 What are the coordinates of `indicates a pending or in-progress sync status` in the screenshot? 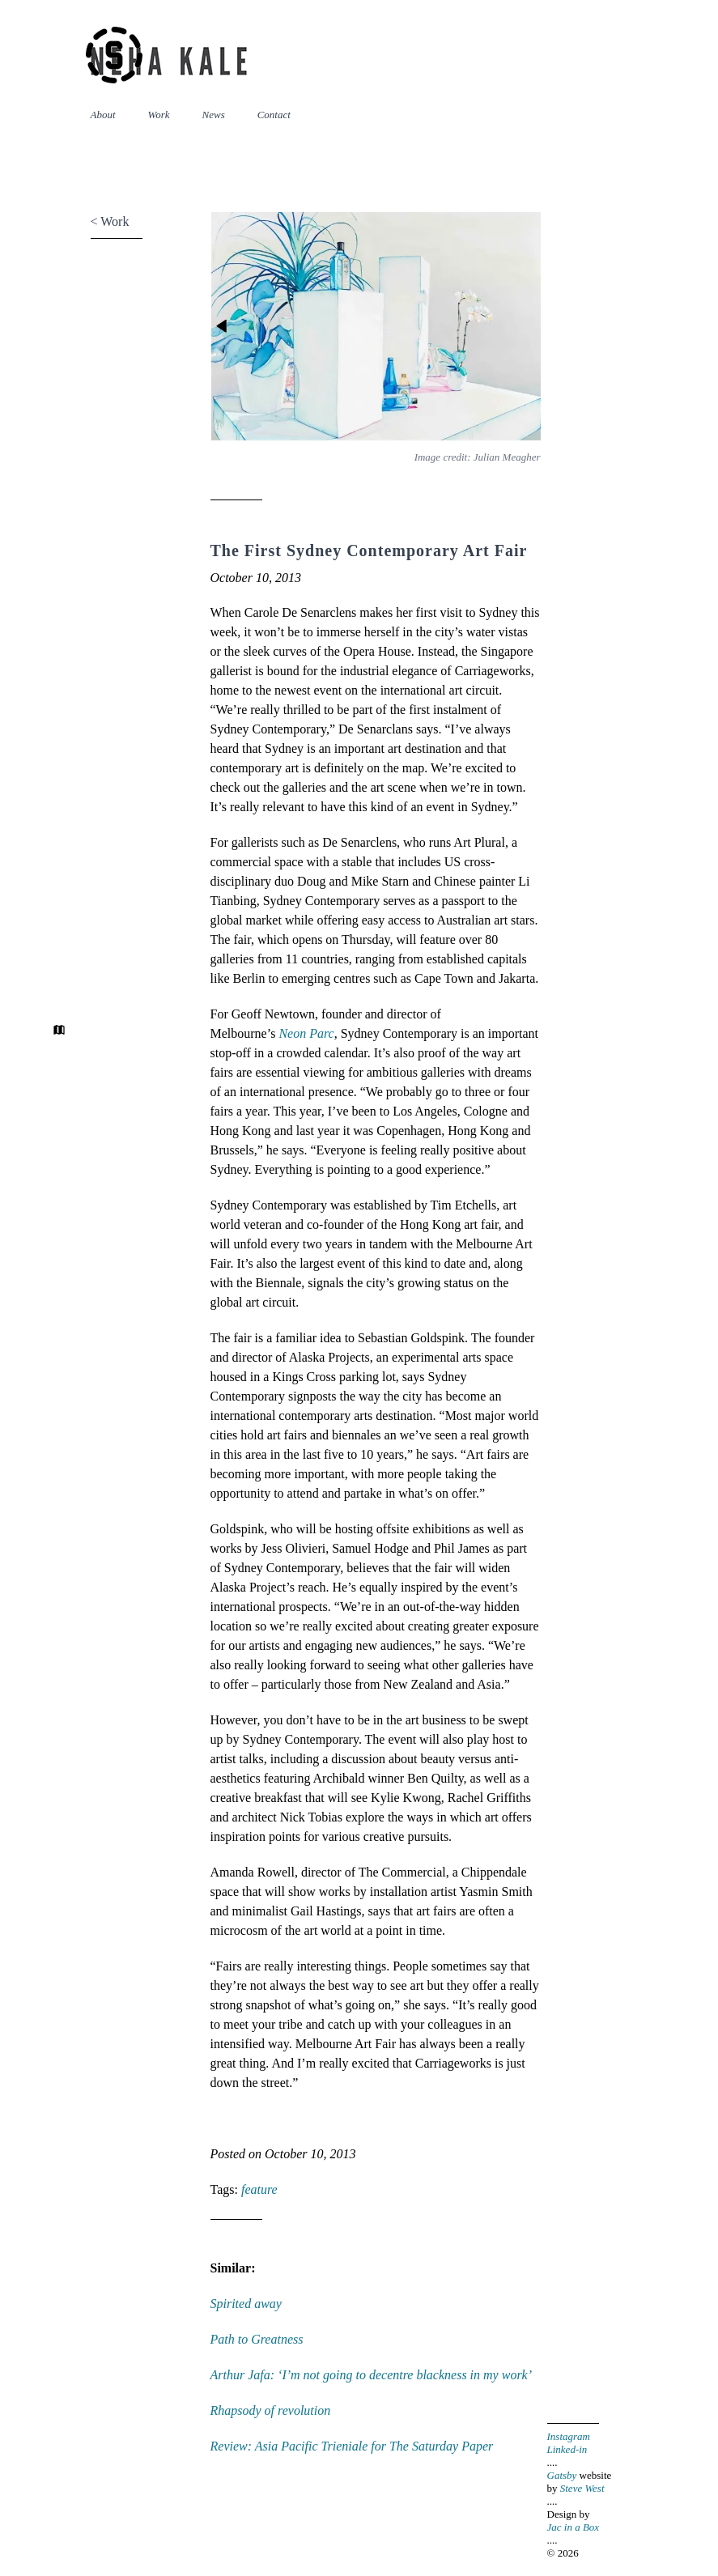 It's located at (114, 55).